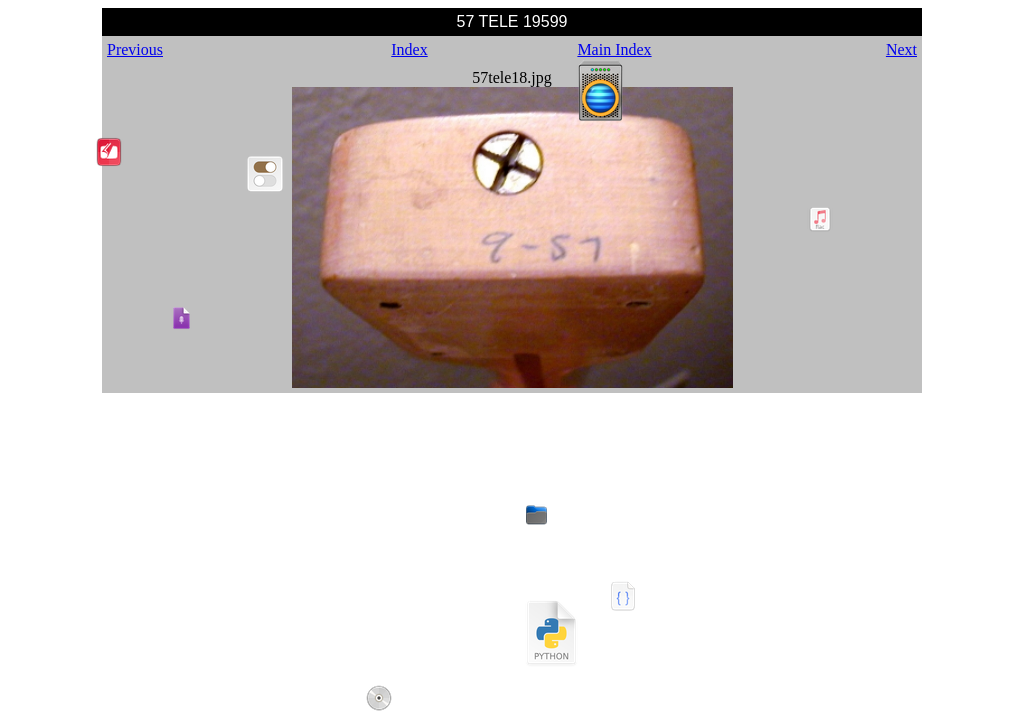 The image size is (1024, 720). Describe the element at coordinates (820, 219) in the screenshot. I see `a flac audio file in ogg container format` at that location.